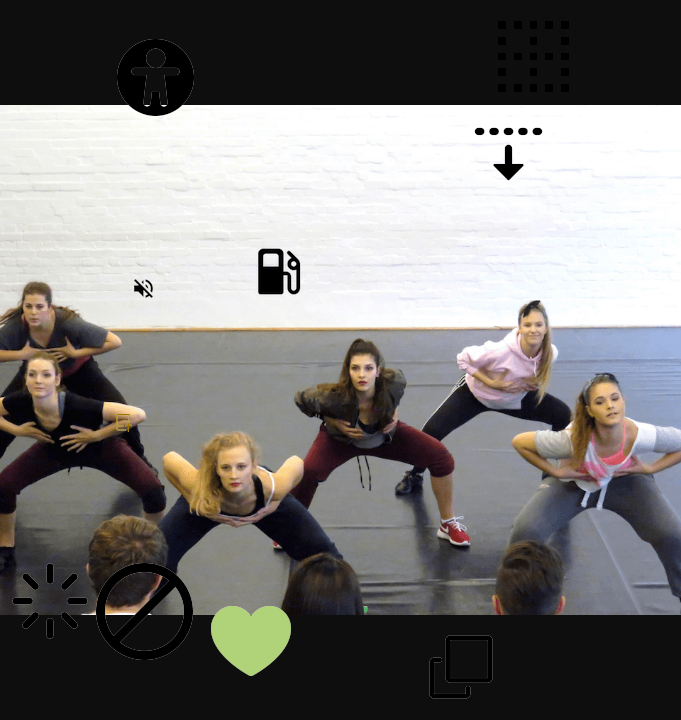  What do you see at coordinates (278, 271) in the screenshot?
I see `find nearby gas stations` at bounding box center [278, 271].